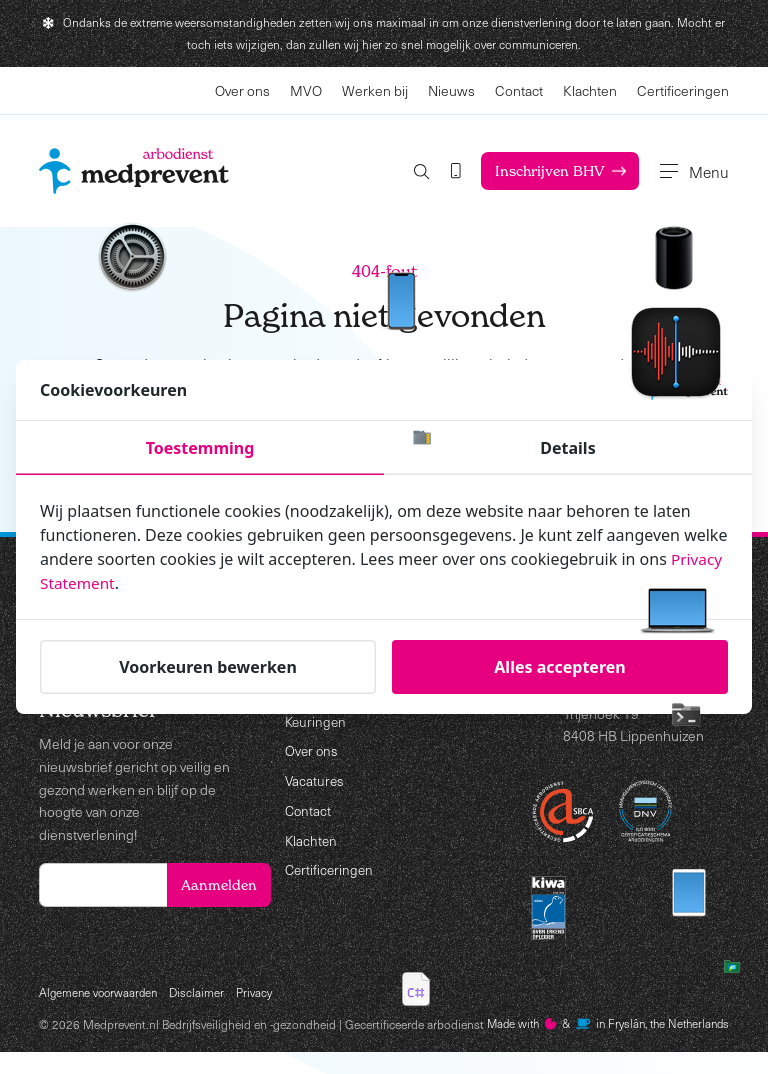 This screenshot has height=1074, width=768. Describe the element at coordinates (676, 352) in the screenshot. I see `open voice memos app` at that location.